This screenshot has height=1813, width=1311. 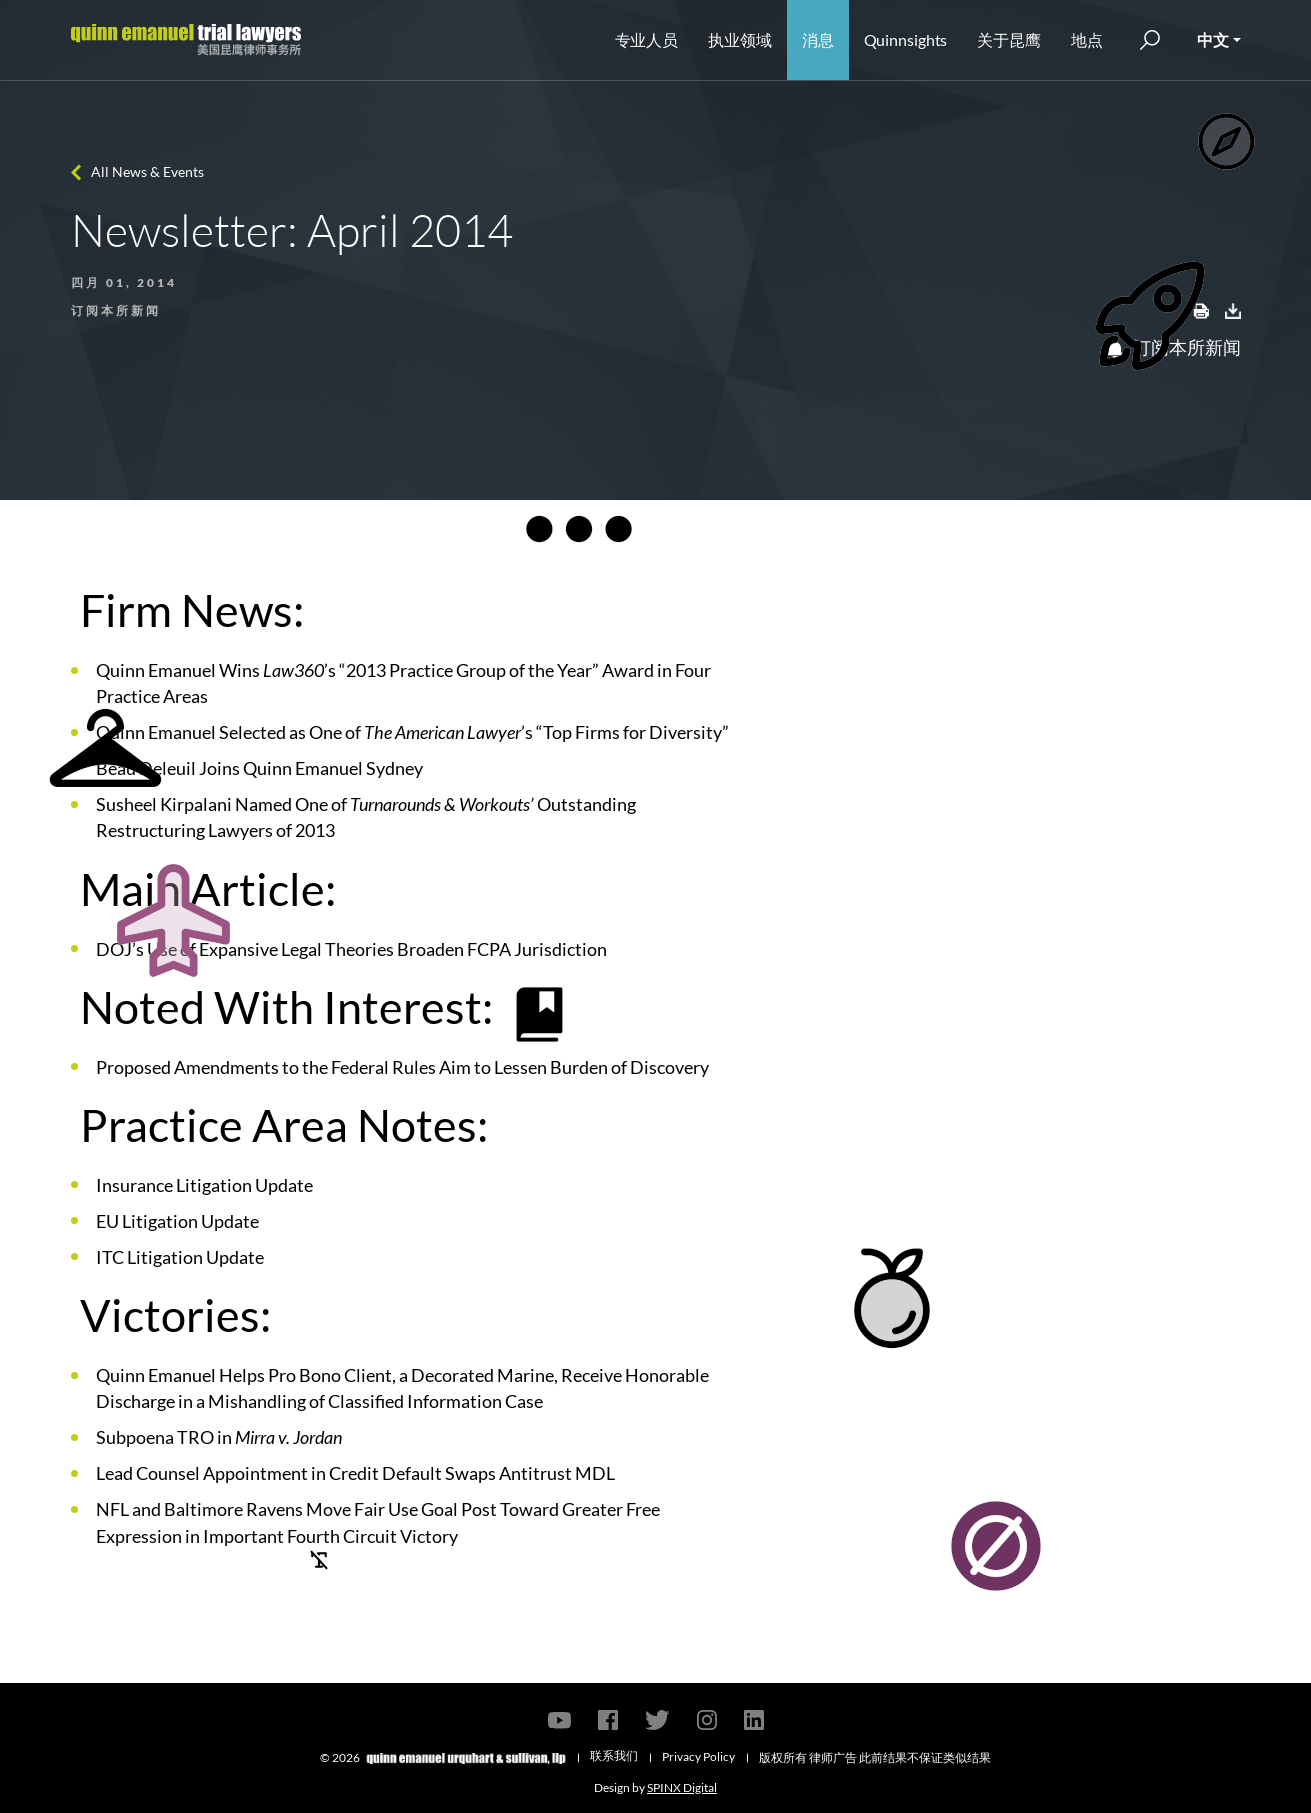 I want to click on access your bookmarked reading list, so click(x=539, y=1014).